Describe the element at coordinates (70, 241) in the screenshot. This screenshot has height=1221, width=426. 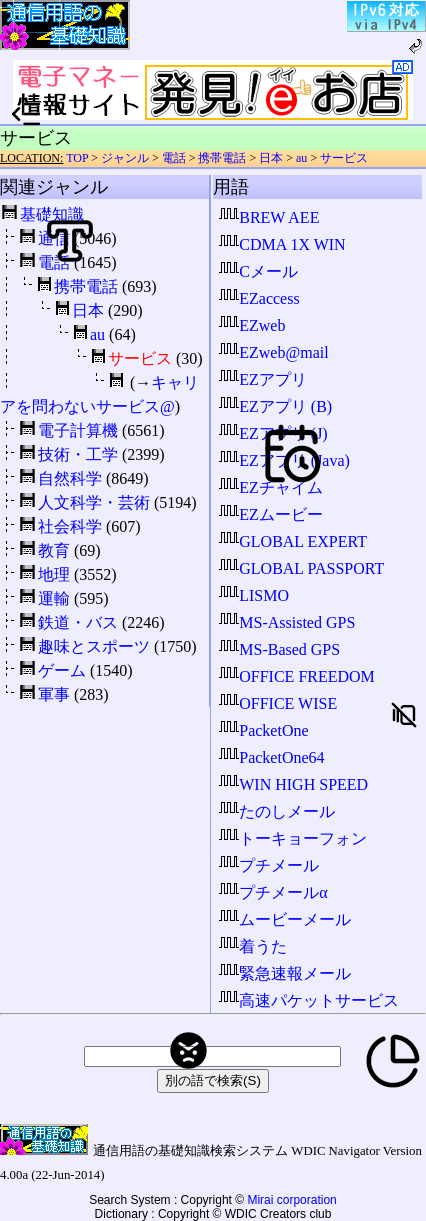
I see `access text formatting options` at that location.